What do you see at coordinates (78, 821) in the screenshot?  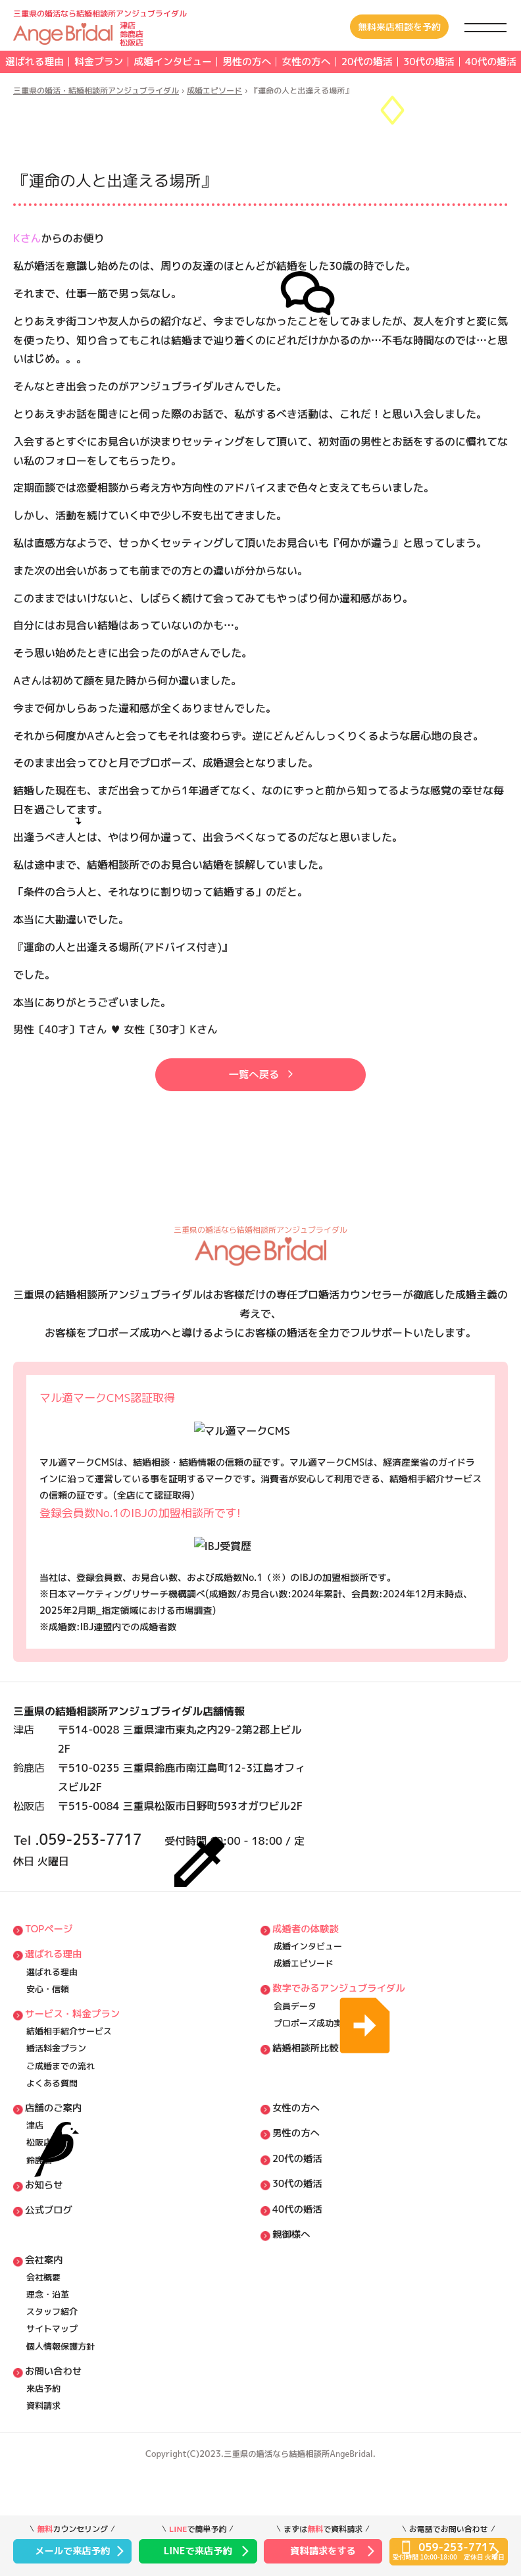 I see `indicates a right-then-down navigation path` at bounding box center [78, 821].